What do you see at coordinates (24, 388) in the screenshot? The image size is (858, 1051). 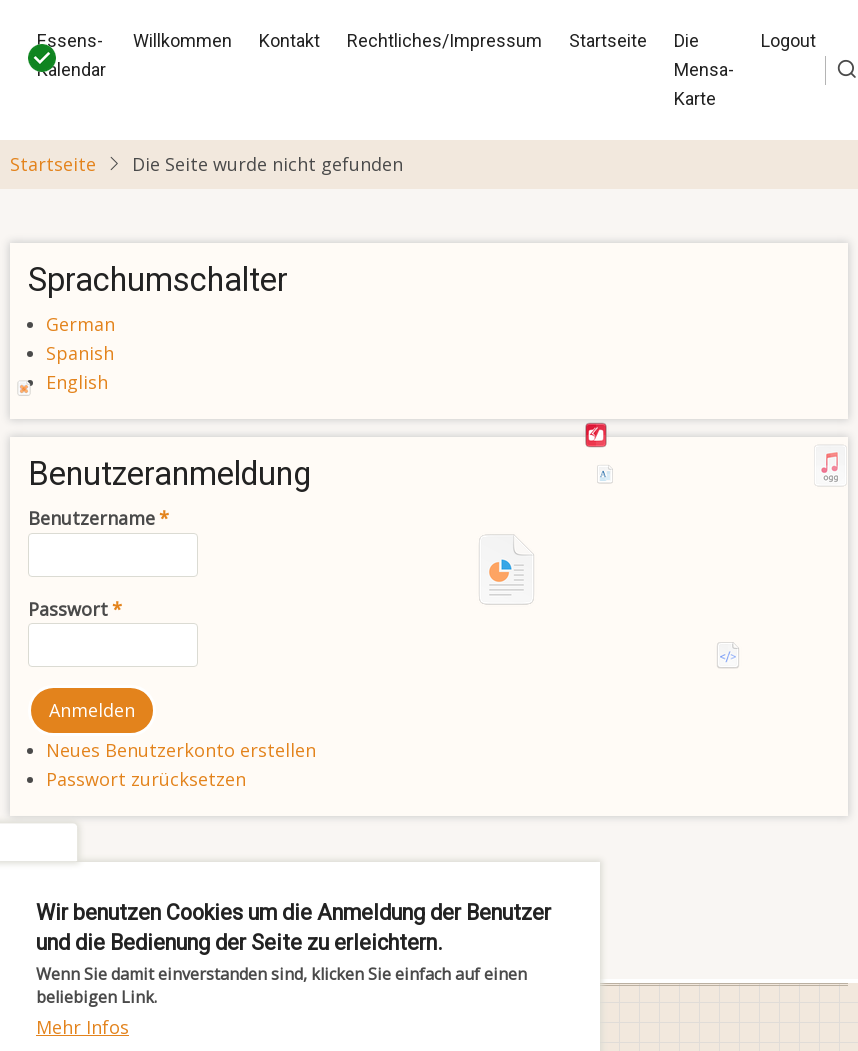 I see `a patch or diff file for code changes` at bounding box center [24, 388].